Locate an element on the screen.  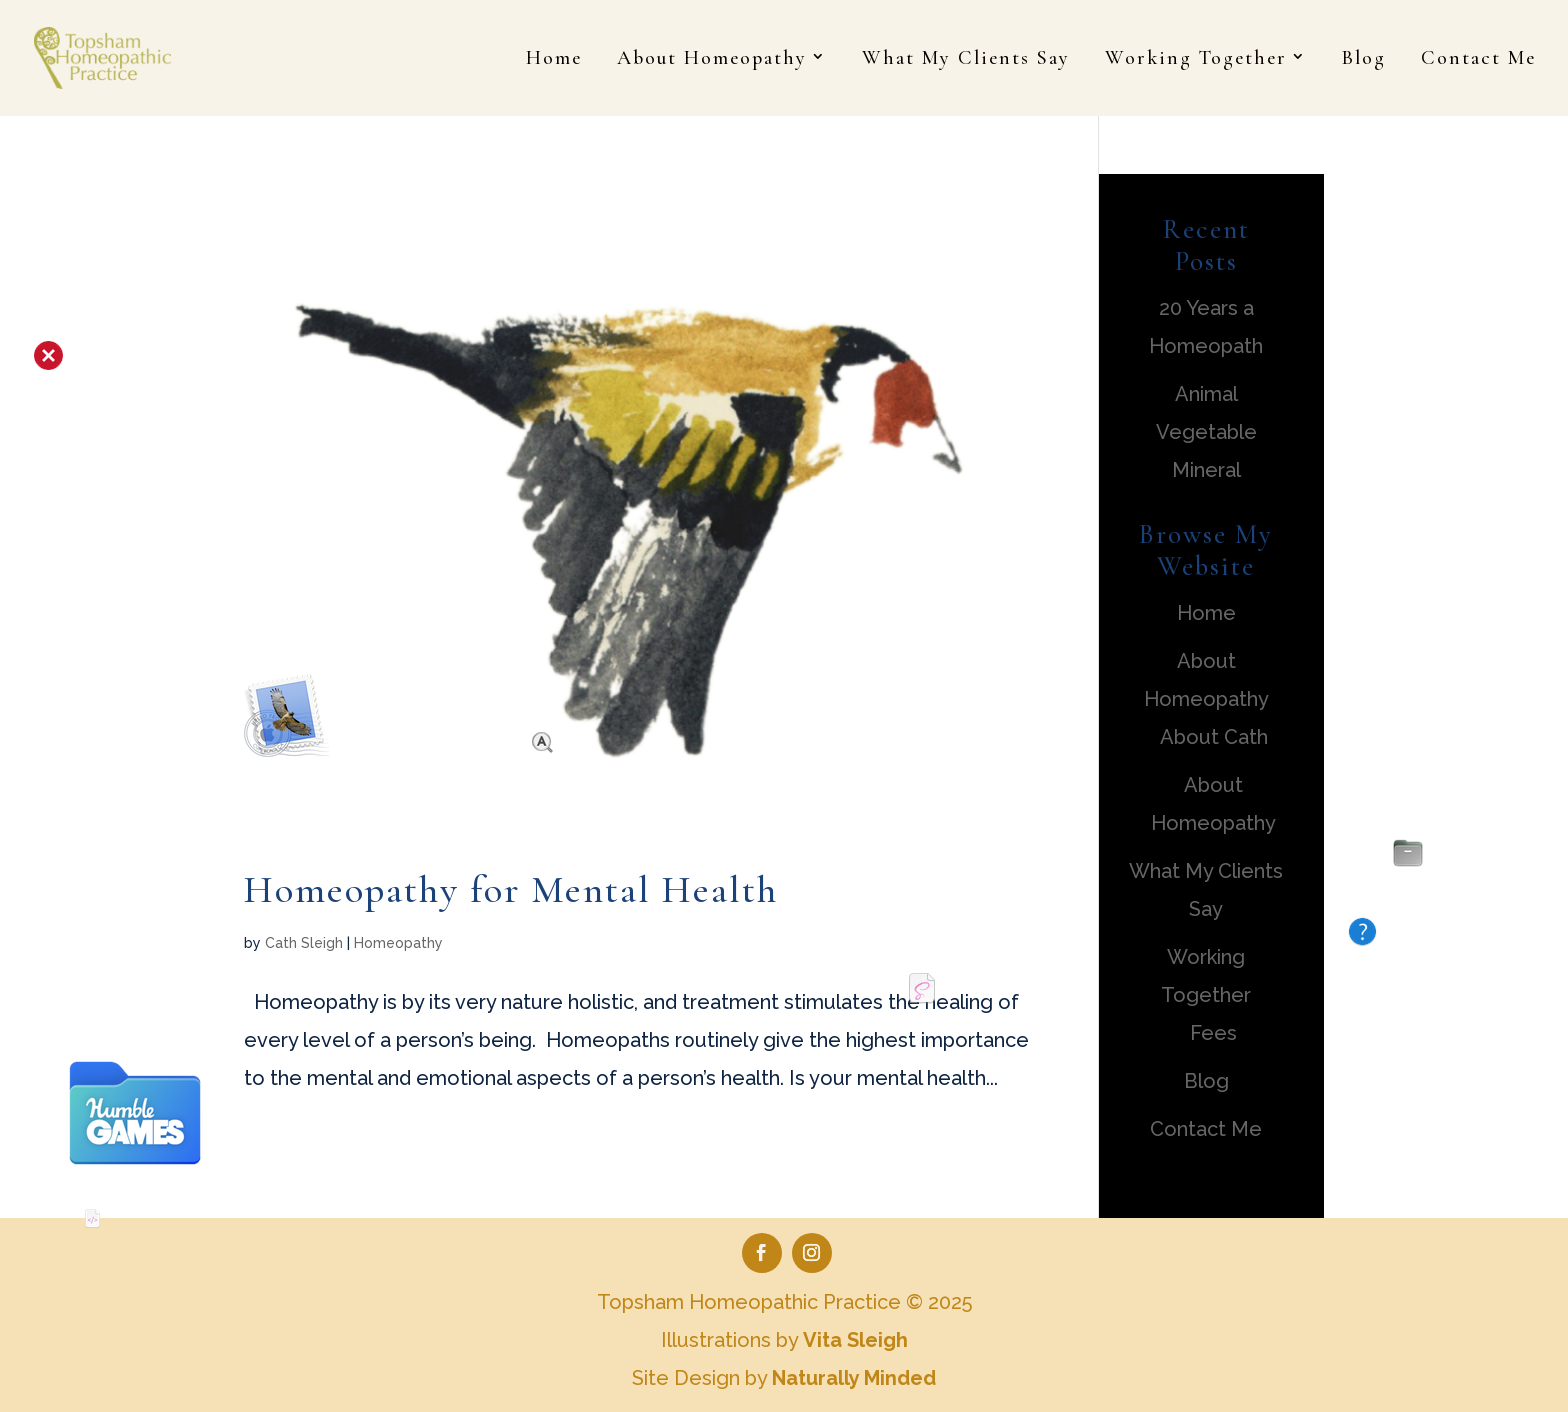
an XML or markup file is located at coordinates (92, 1218).